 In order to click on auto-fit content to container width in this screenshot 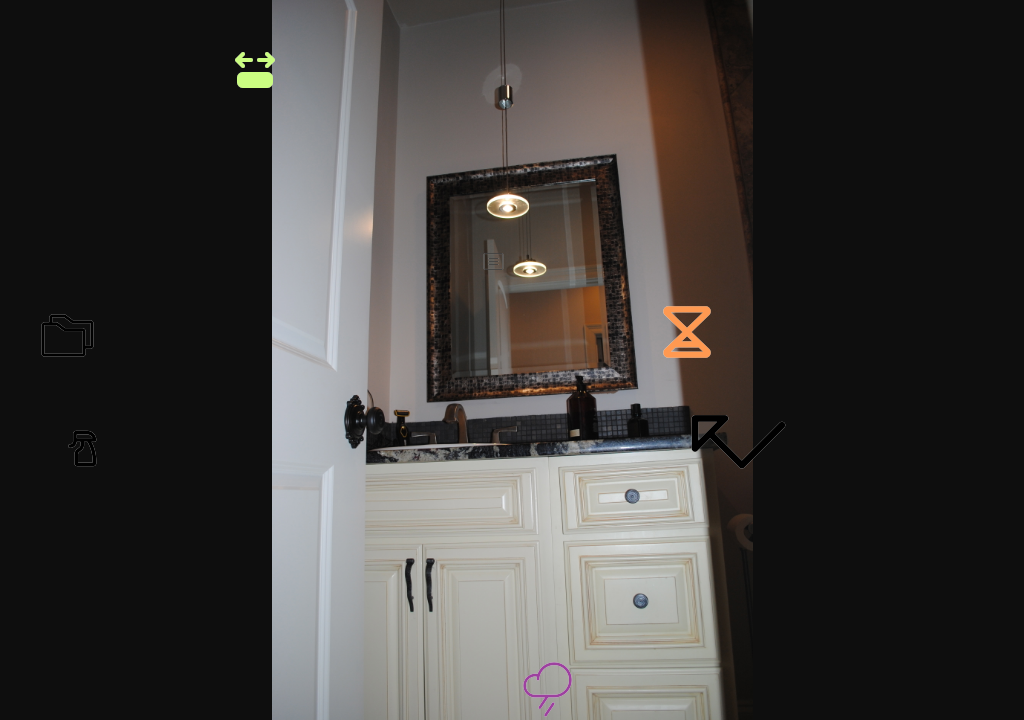, I will do `click(255, 70)`.